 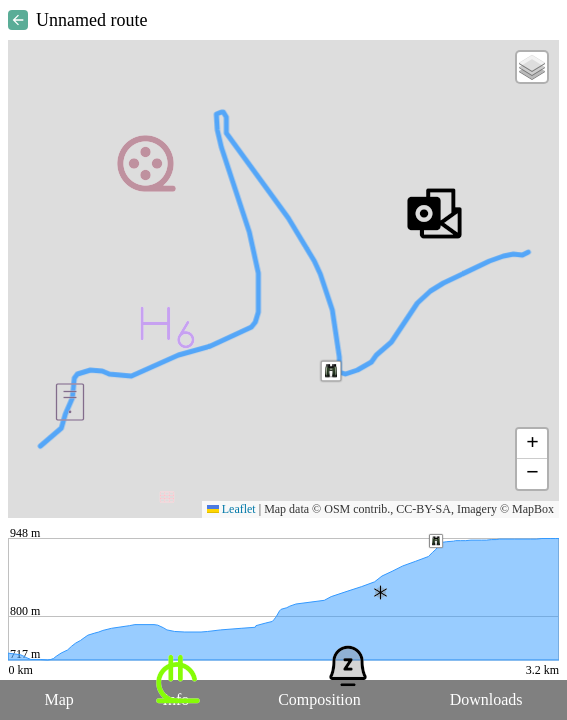 What do you see at coordinates (164, 326) in the screenshot?
I see `format text as heading level 6` at bounding box center [164, 326].